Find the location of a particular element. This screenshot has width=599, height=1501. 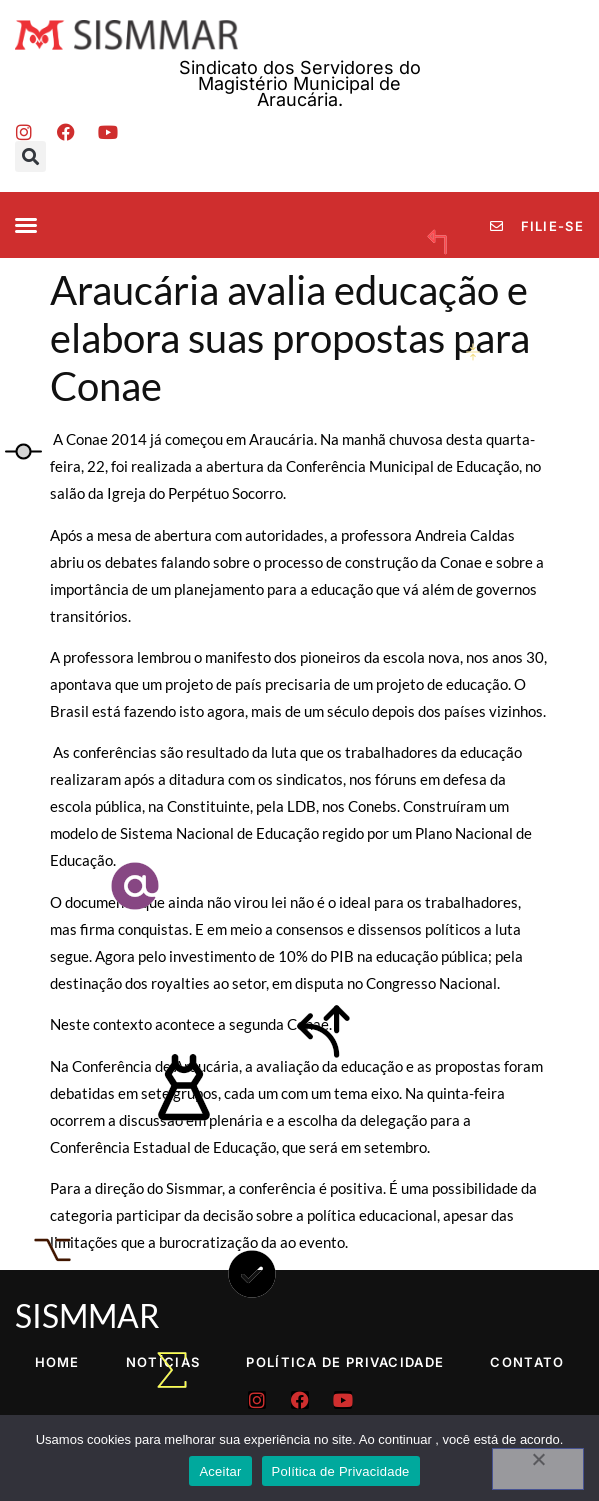

browse women's clothing or dresses is located at coordinates (184, 1090).